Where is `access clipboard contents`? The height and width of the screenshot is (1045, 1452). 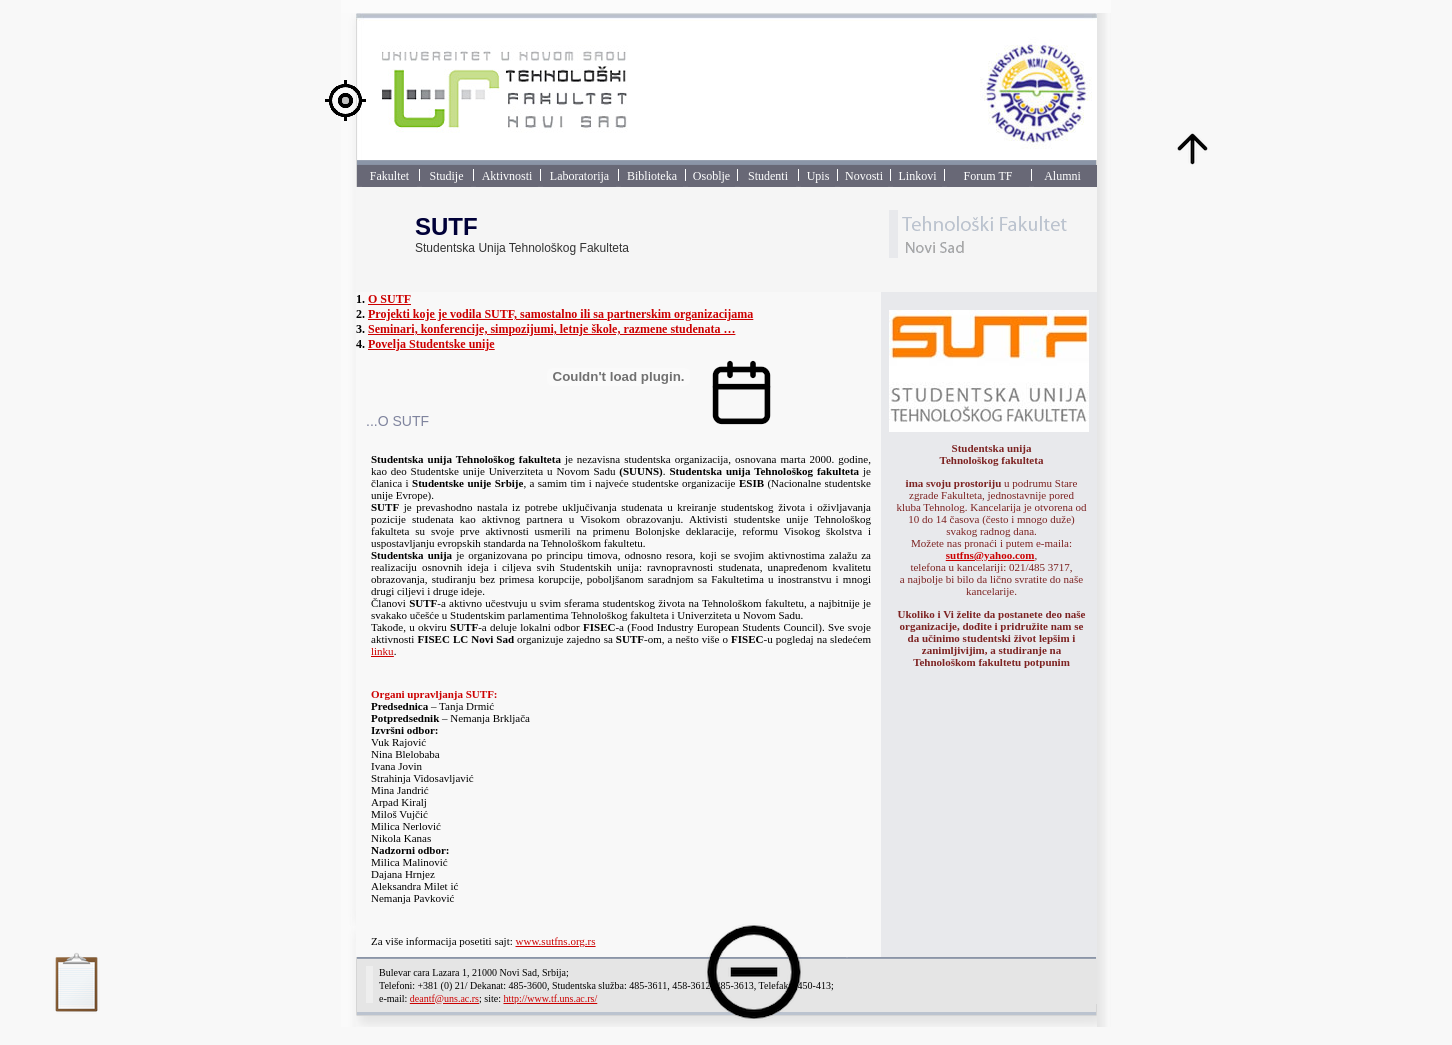 access clipboard contents is located at coordinates (76, 982).